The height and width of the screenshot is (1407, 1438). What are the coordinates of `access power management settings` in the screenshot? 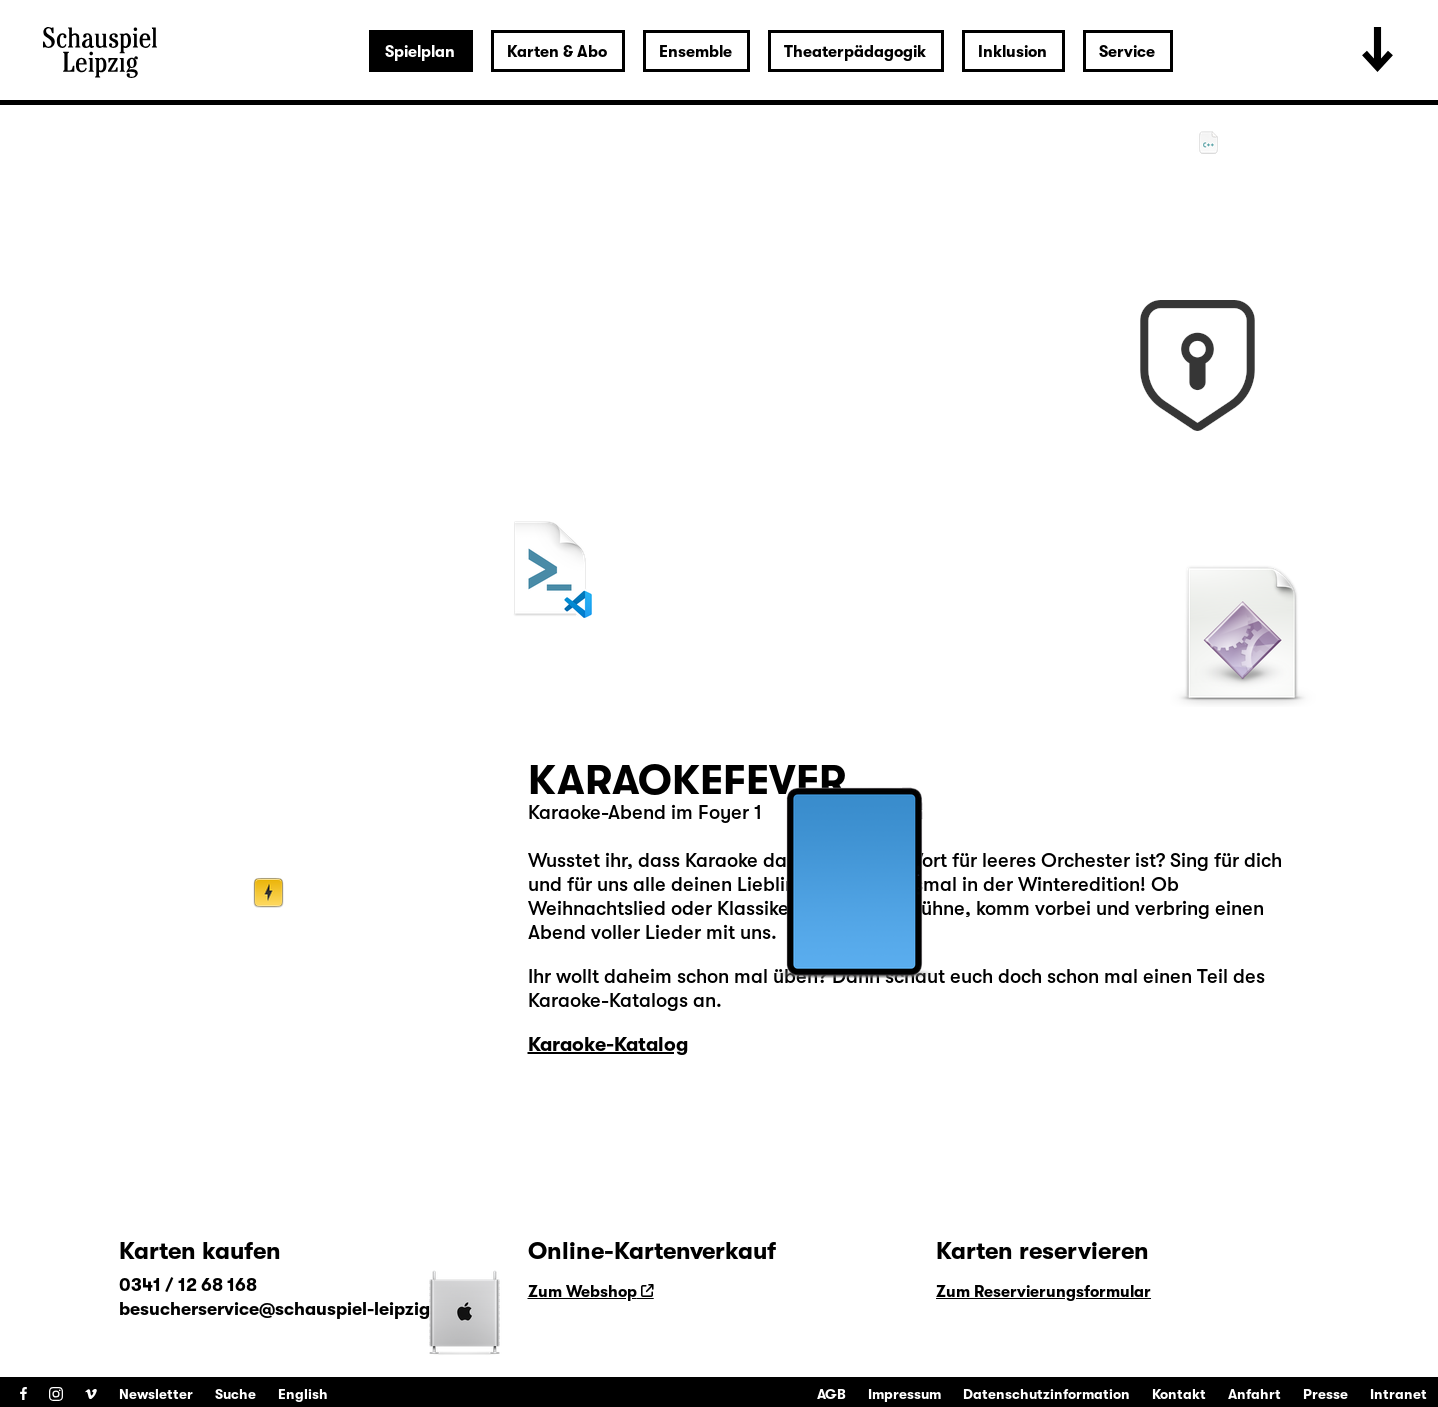 It's located at (268, 892).